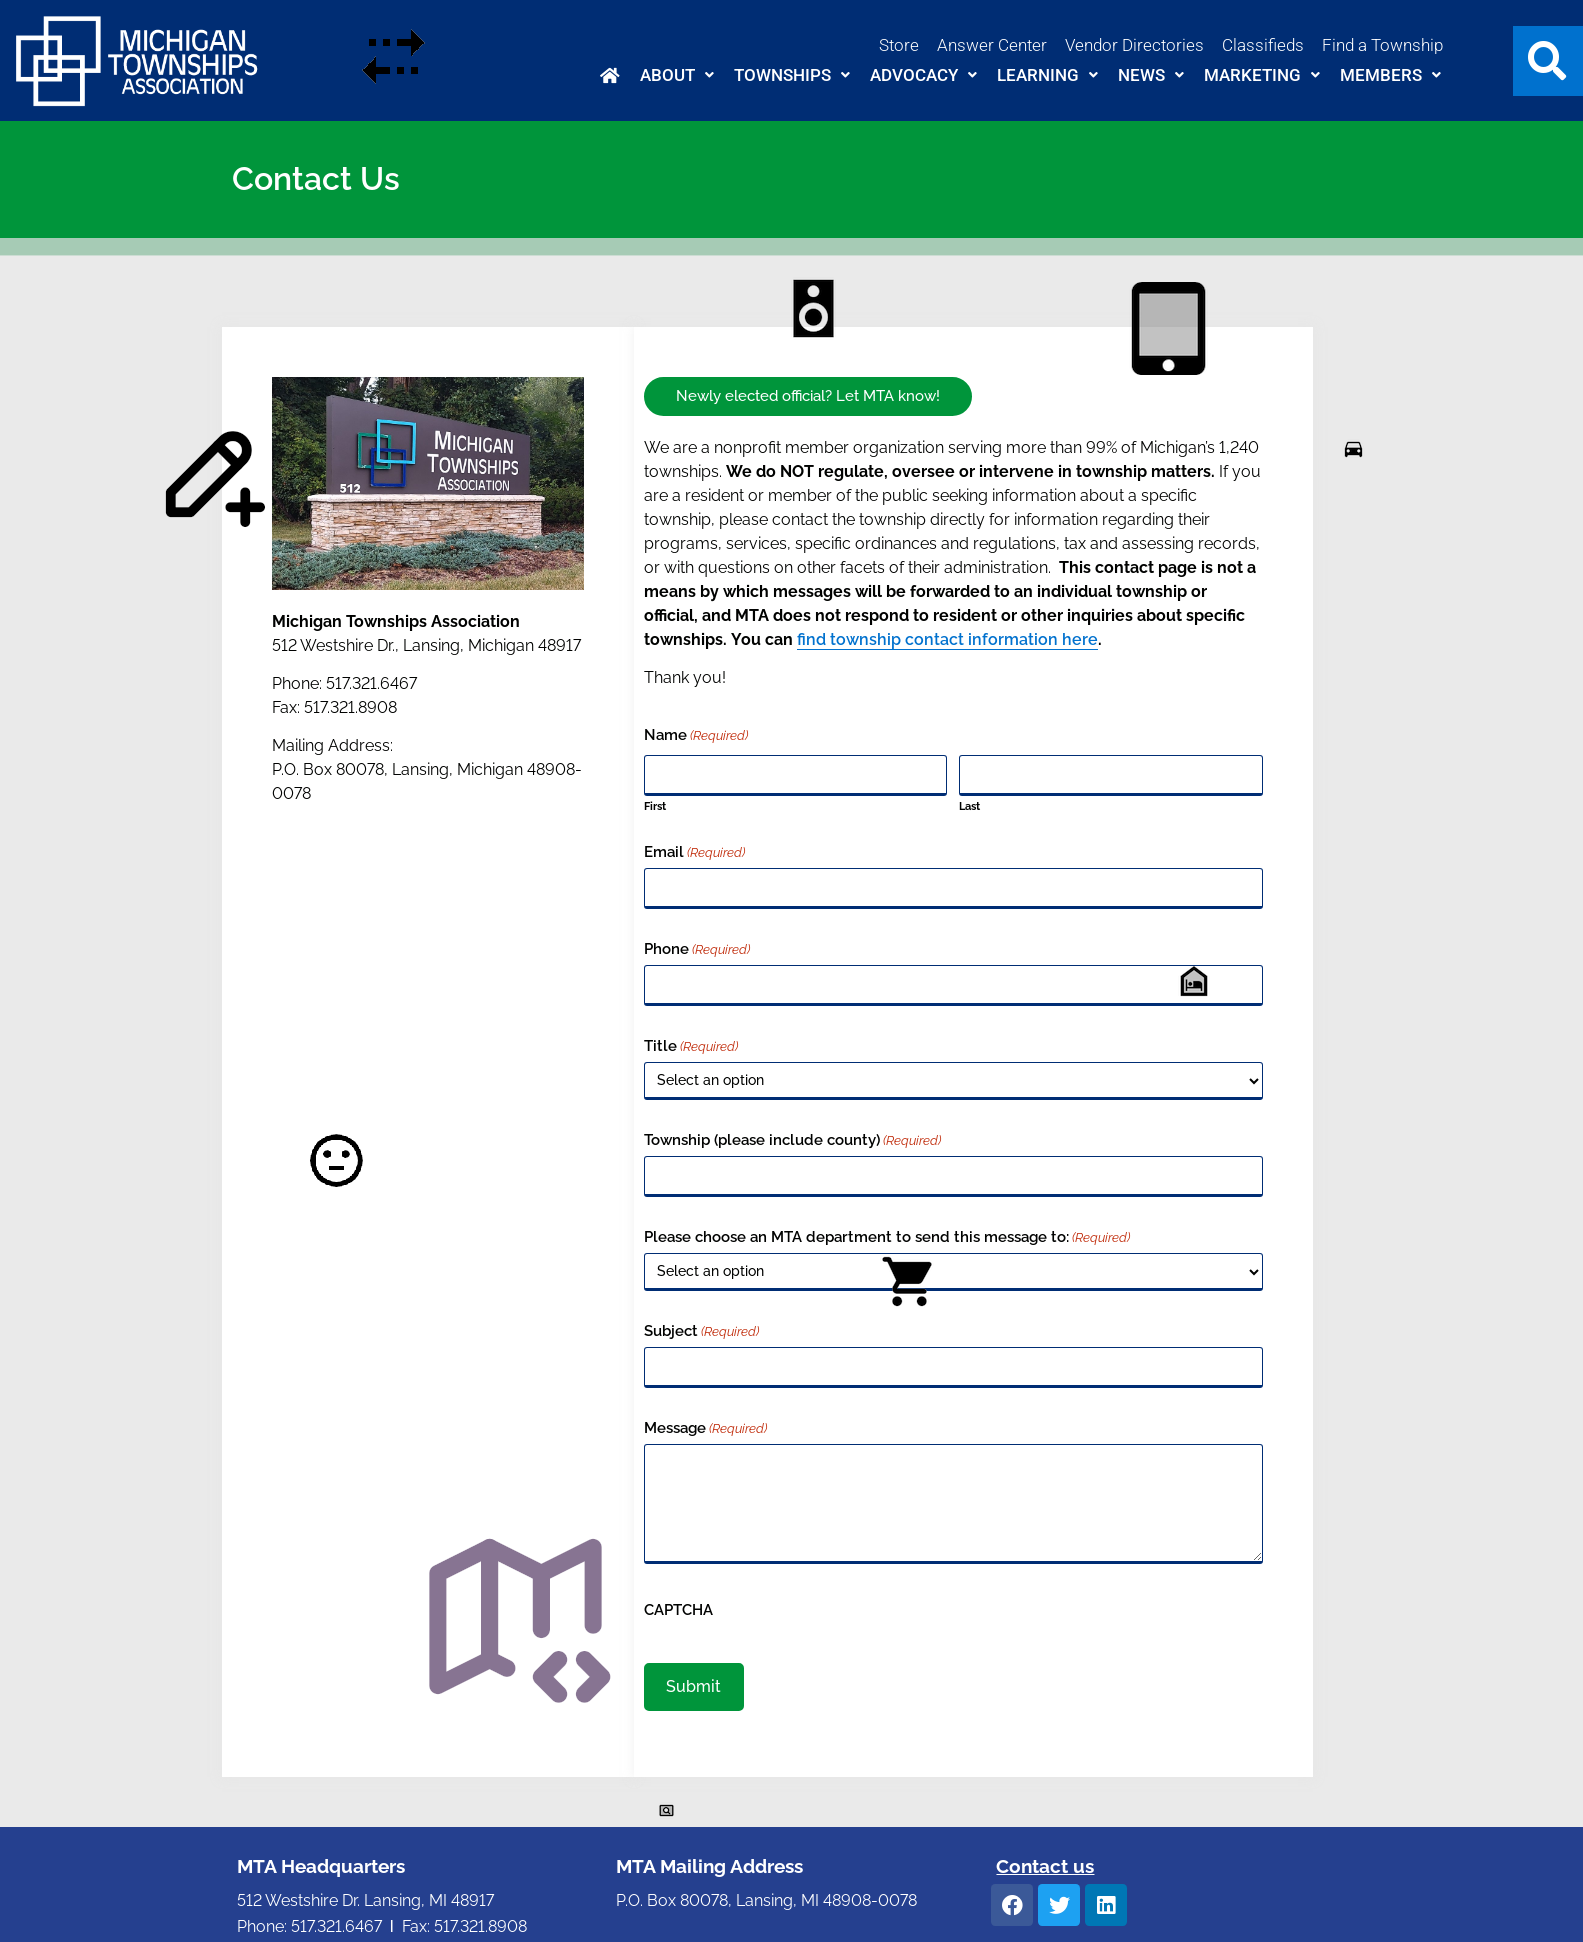  Describe the element at coordinates (1194, 981) in the screenshot. I see `find overnight shelter or emergency housing` at that location.